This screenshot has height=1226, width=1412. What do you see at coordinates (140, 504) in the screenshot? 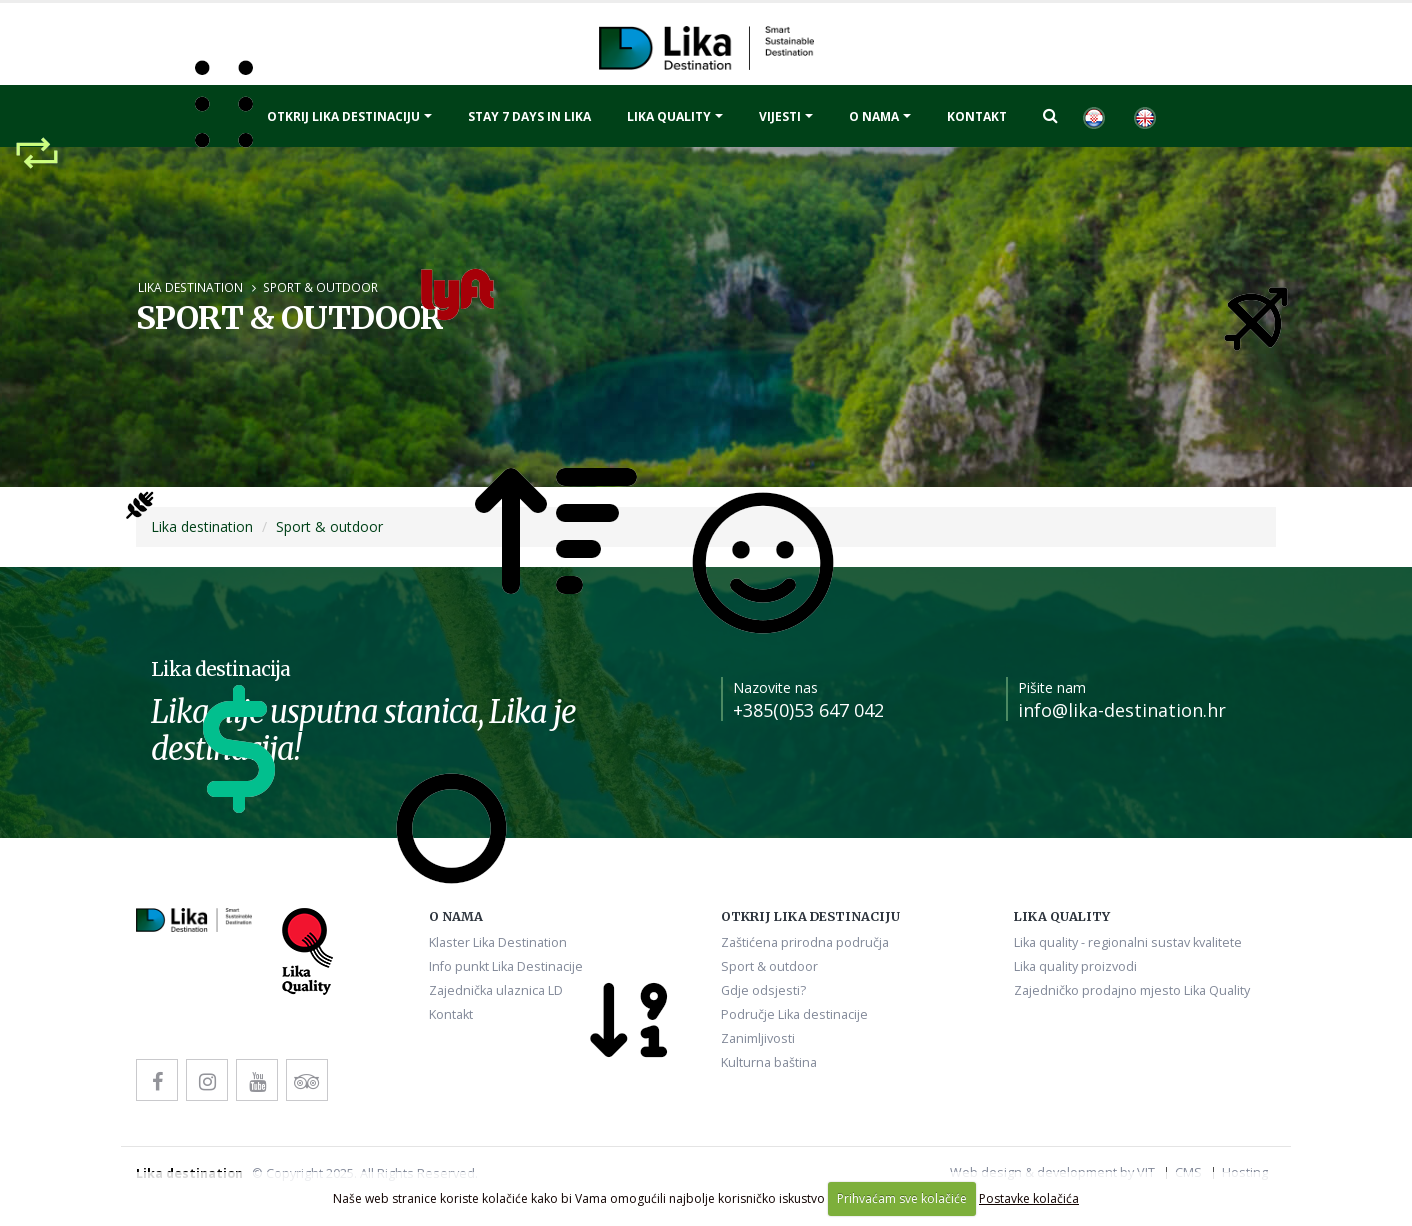
I see `indicates wheat or grain content in food items` at bounding box center [140, 504].